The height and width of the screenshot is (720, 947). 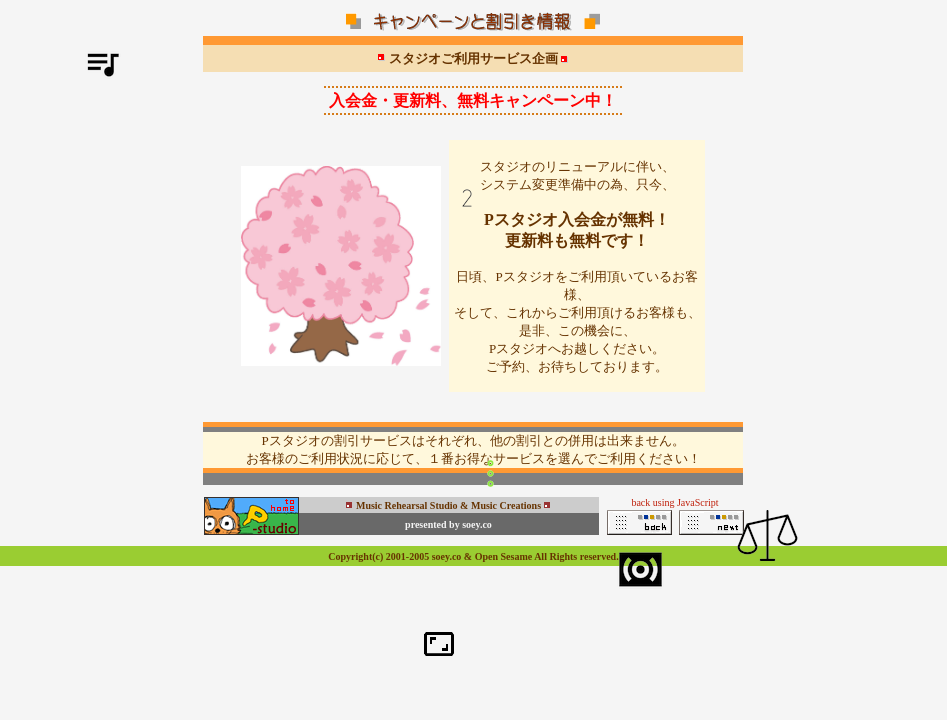 What do you see at coordinates (439, 644) in the screenshot?
I see `adjust aspect ratio settings` at bounding box center [439, 644].